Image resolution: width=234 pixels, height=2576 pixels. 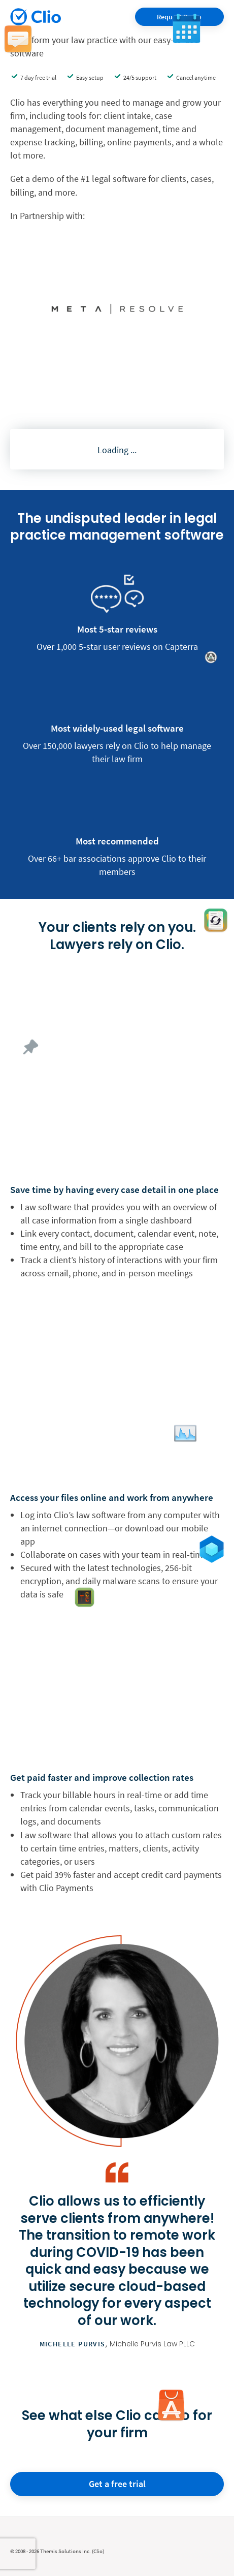 I want to click on open the software updater application, so click(x=211, y=657).